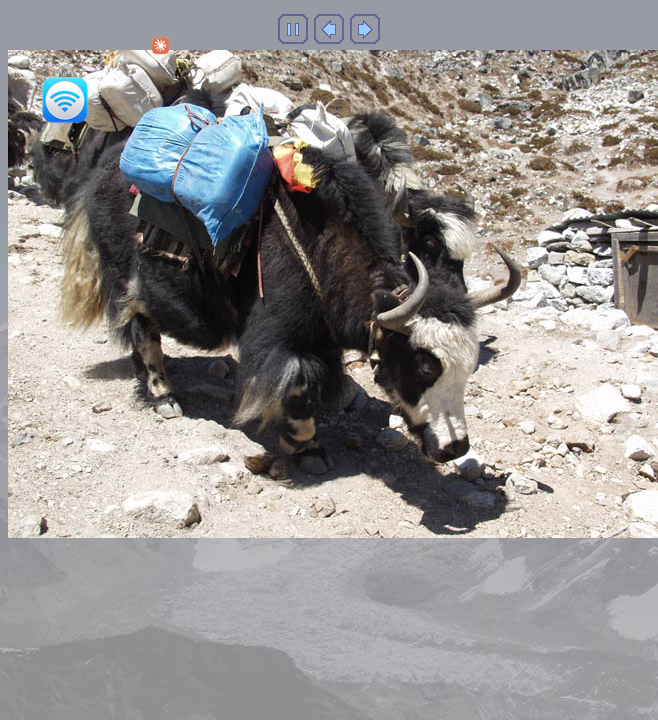  Describe the element at coordinates (160, 45) in the screenshot. I see `open the Claude AI assistant app` at that location.